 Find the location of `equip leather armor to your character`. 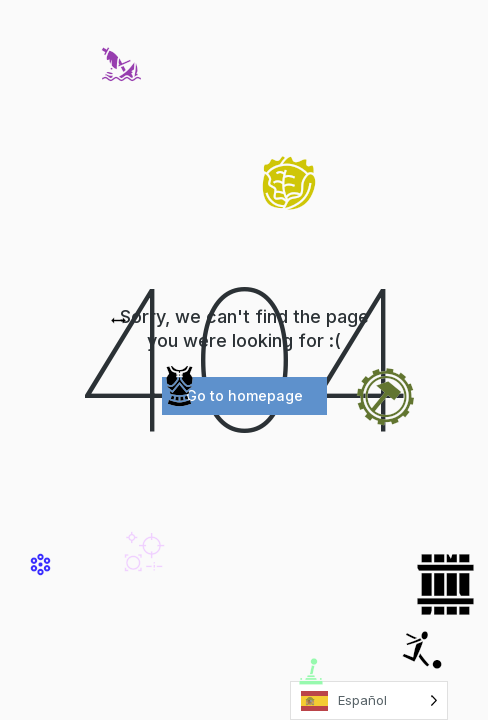

equip leather armor to your character is located at coordinates (179, 385).